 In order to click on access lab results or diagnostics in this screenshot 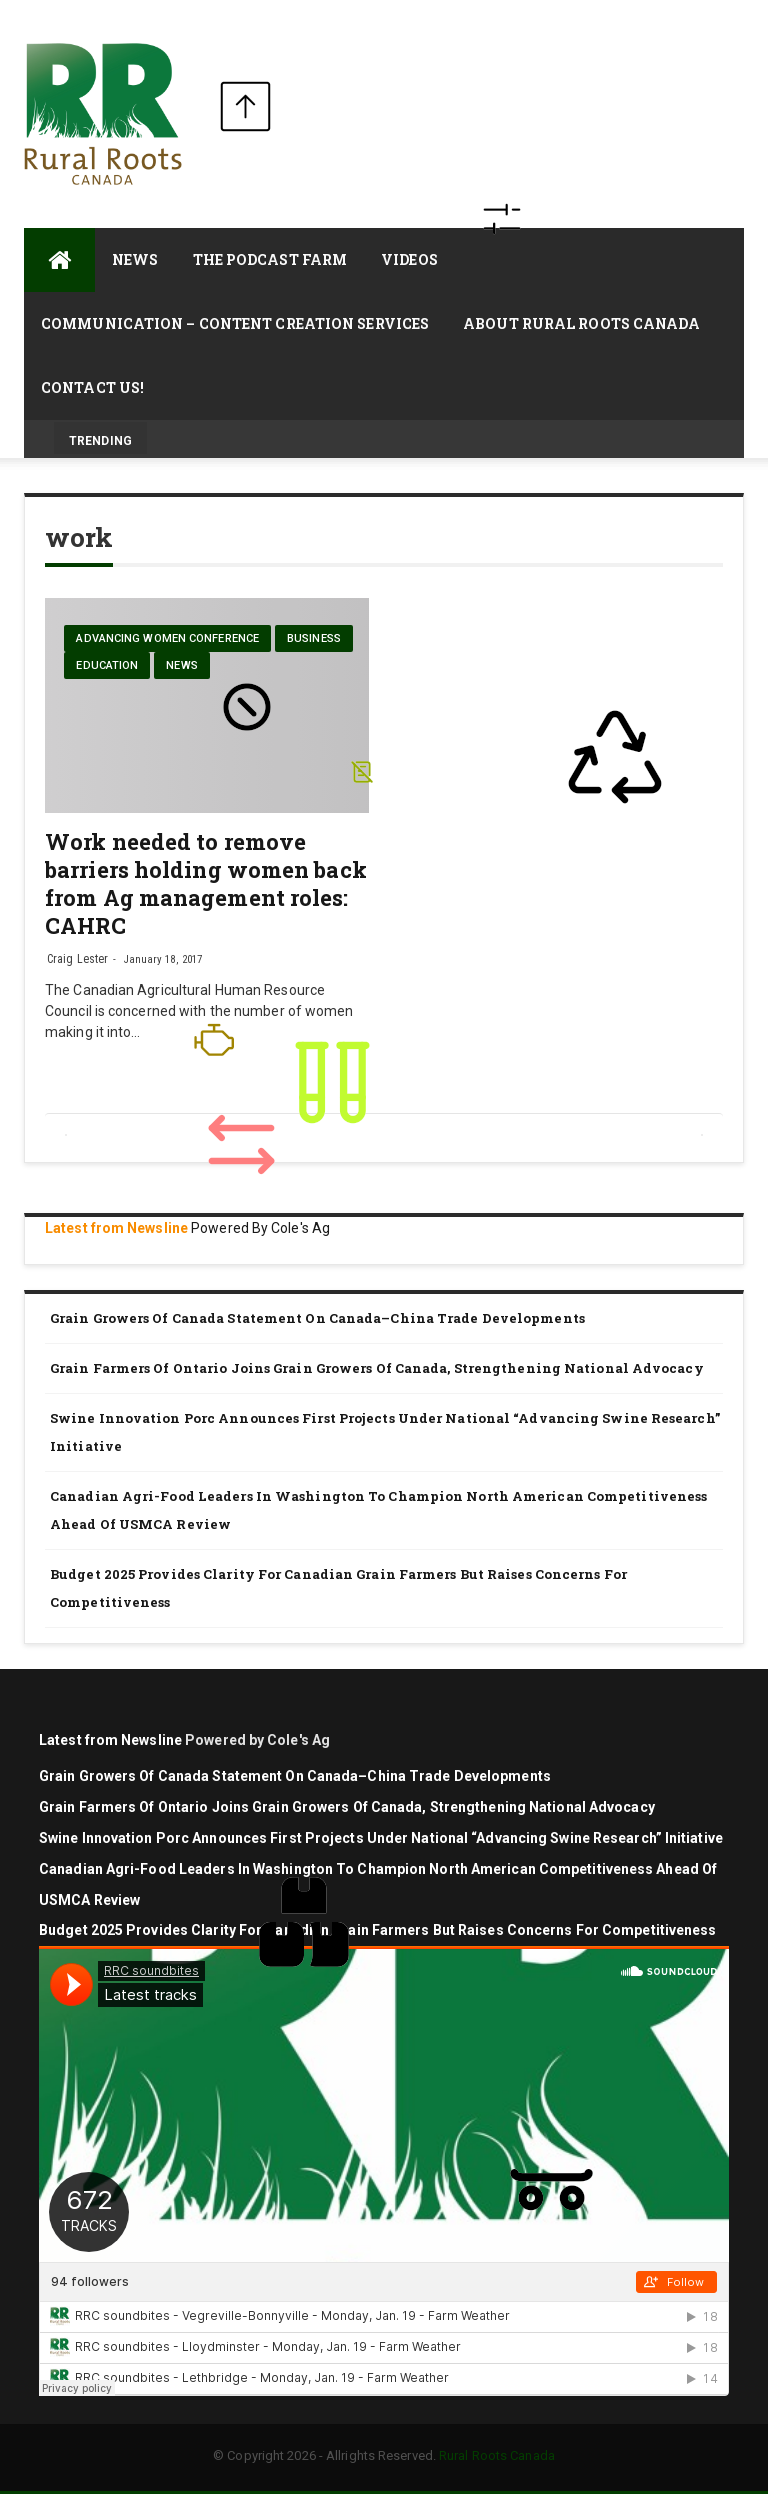, I will do `click(332, 1082)`.